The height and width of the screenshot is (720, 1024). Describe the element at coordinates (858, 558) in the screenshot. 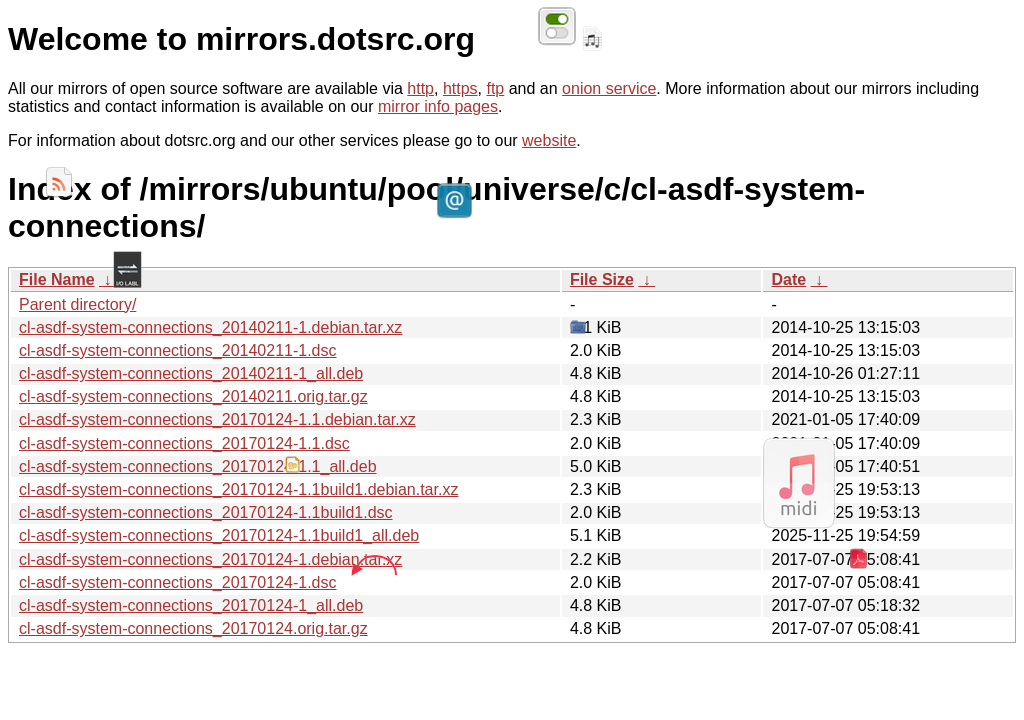

I see `a PDF document file` at that location.